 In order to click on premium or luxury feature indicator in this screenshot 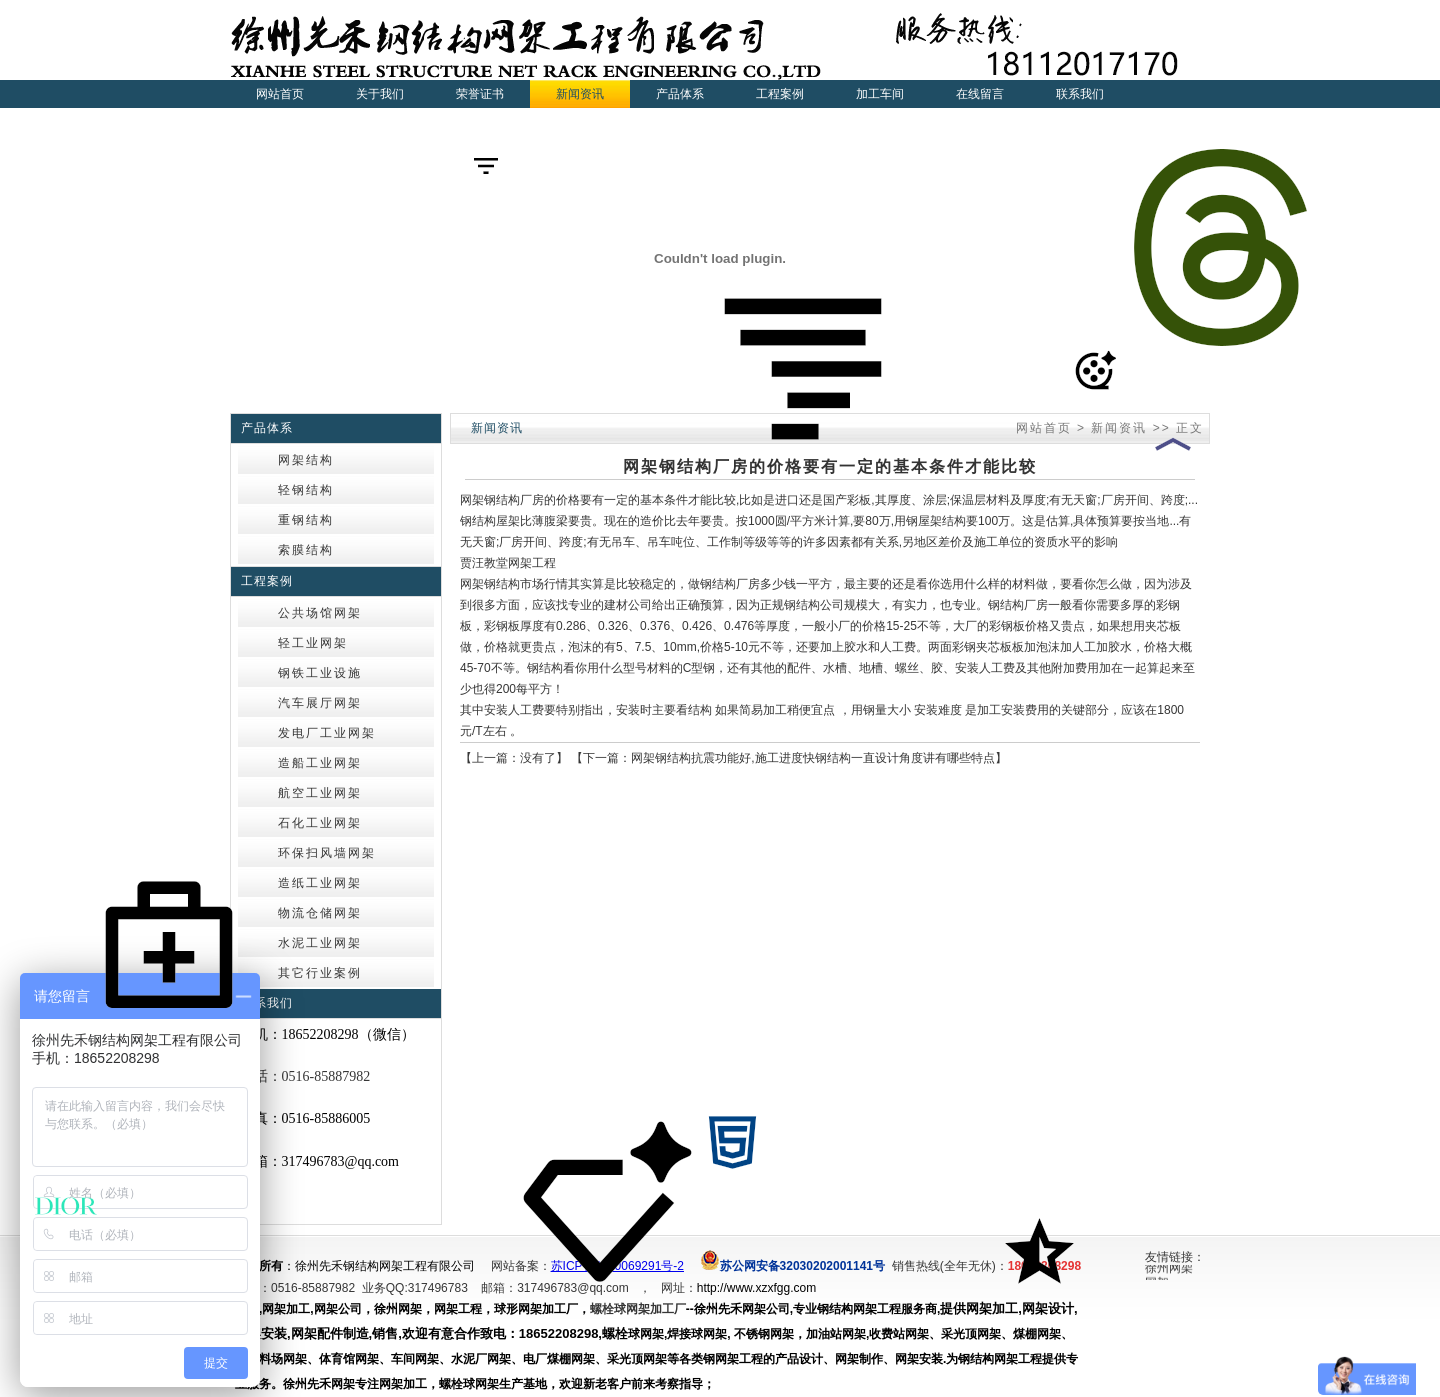, I will do `click(607, 1205)`.